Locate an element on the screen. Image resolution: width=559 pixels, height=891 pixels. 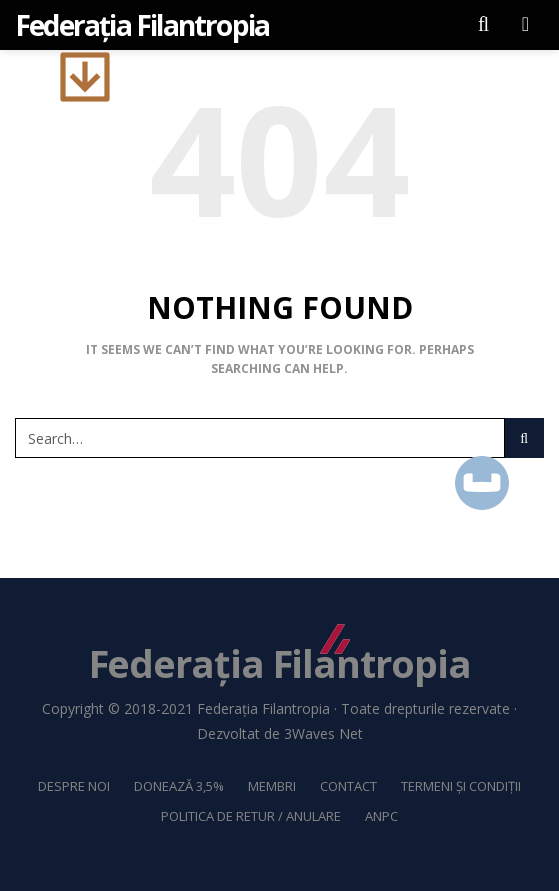
download file or content is located at coordinates (85, 77).